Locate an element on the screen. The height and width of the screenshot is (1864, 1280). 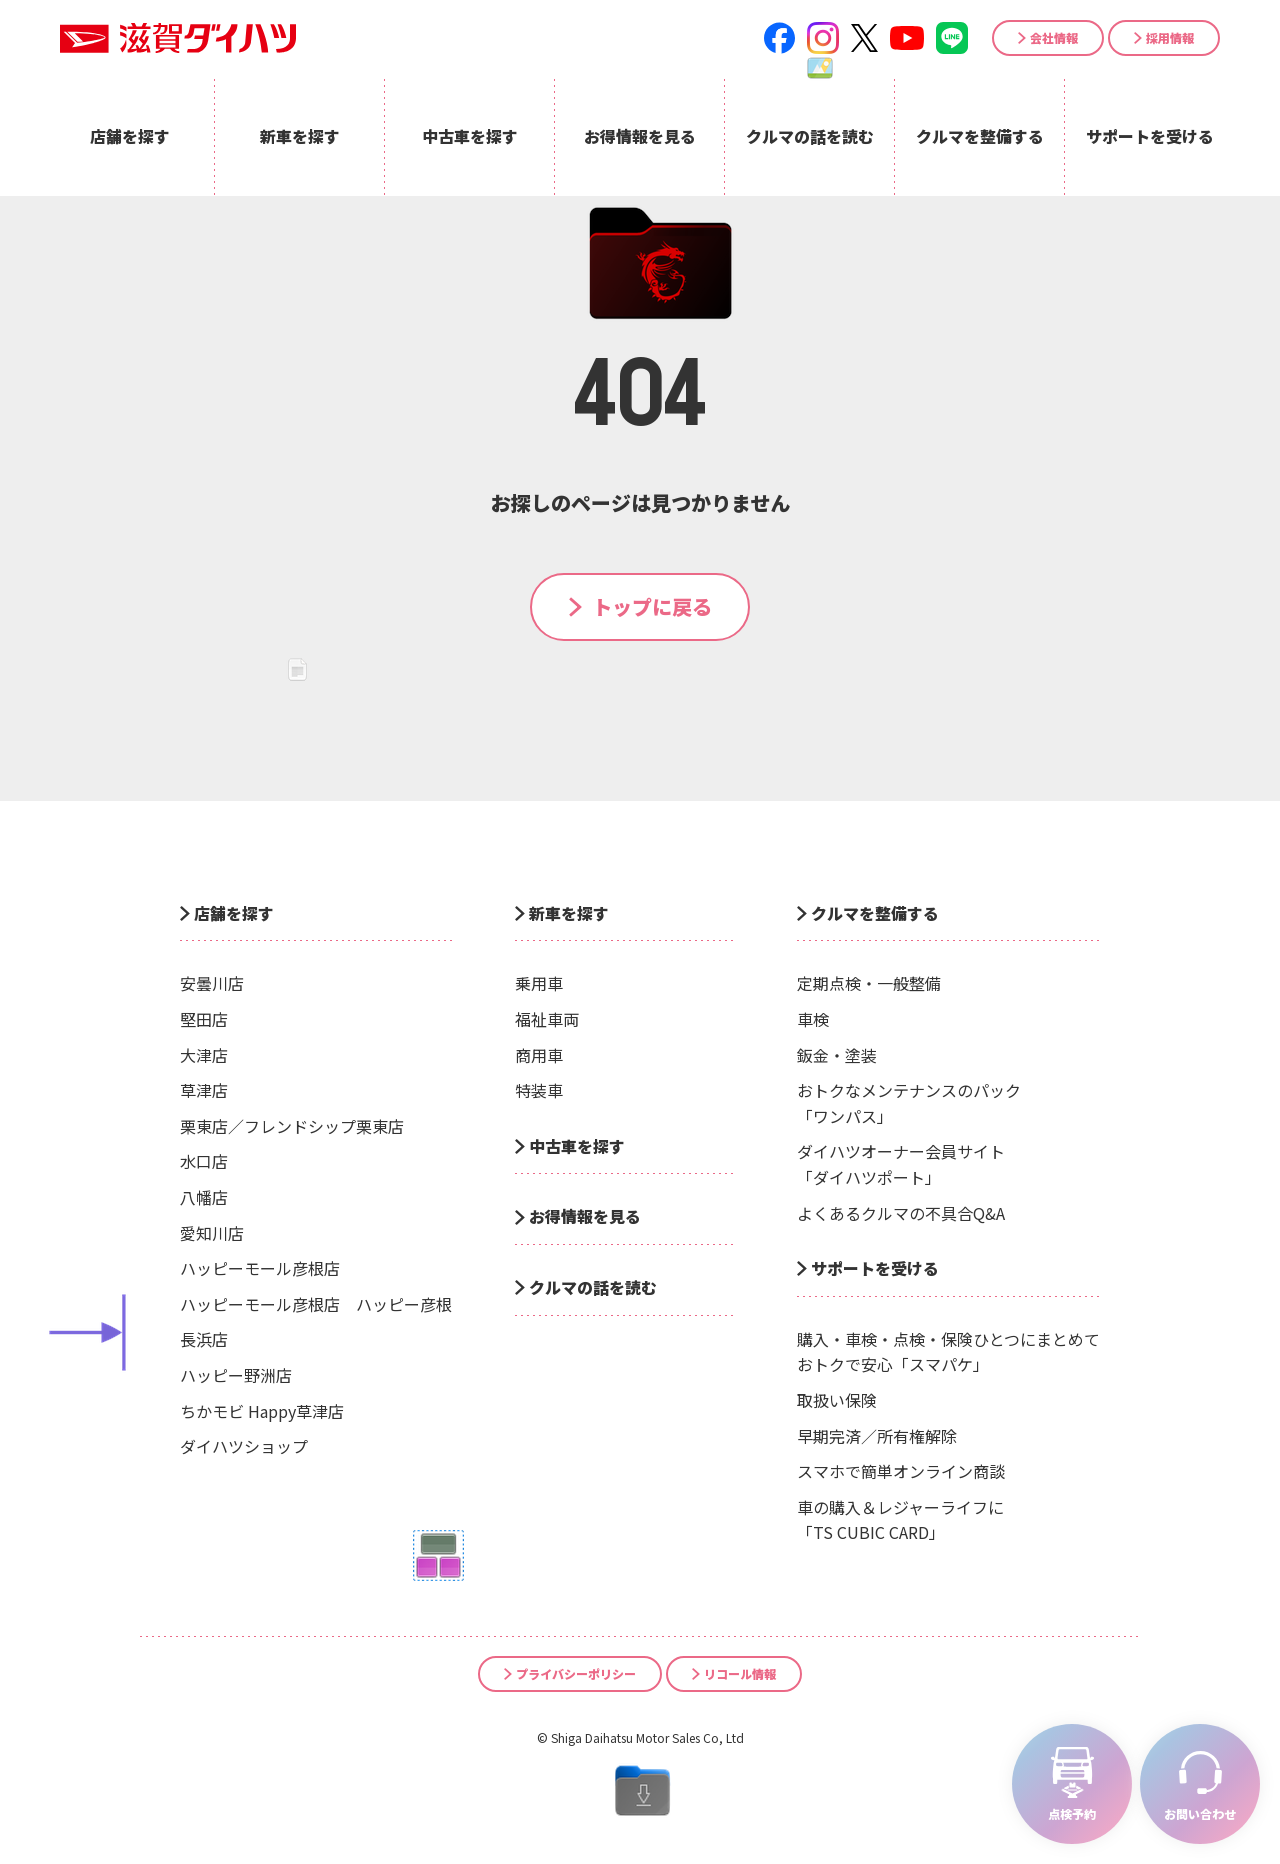
select all items in the current view is located at coordinates (438, 1555).